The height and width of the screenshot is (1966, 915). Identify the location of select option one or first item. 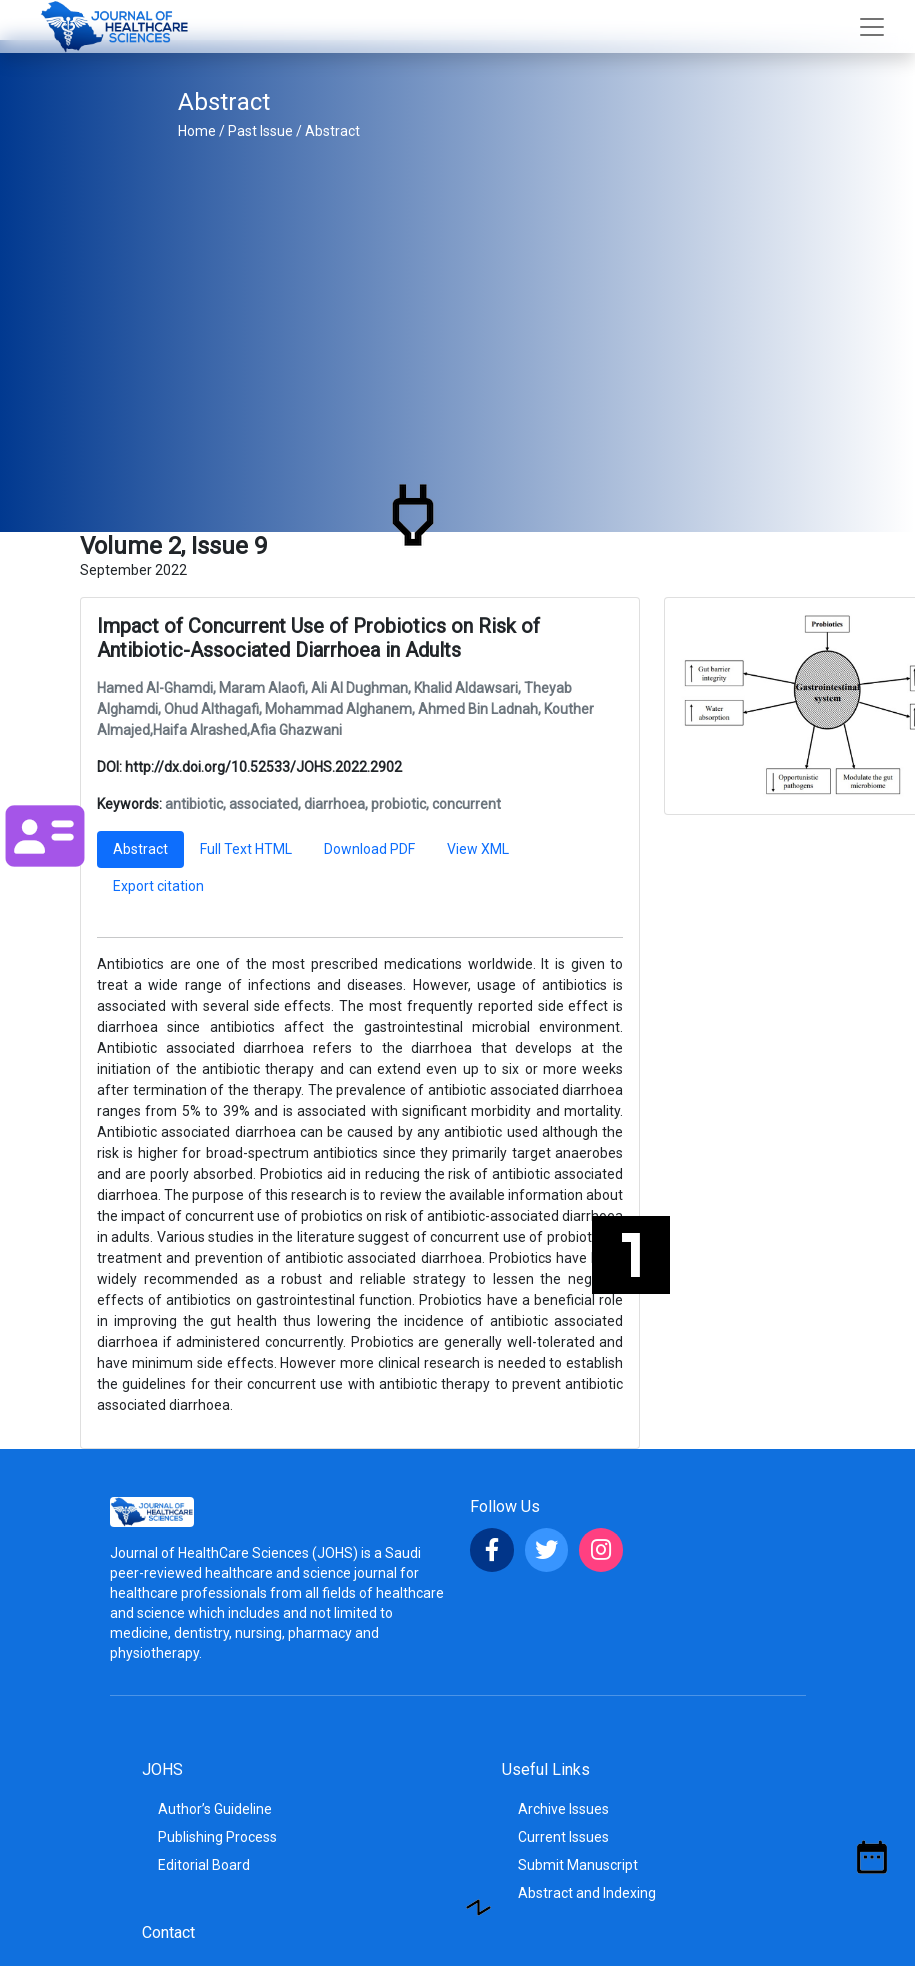
(631, 1255).